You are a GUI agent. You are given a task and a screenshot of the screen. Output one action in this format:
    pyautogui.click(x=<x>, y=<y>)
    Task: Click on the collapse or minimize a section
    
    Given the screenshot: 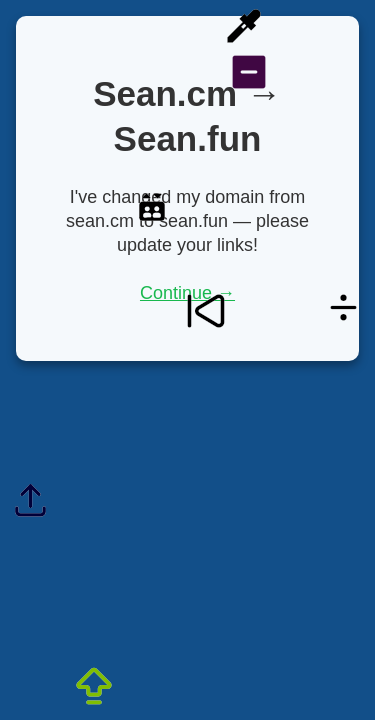 What is the action you would take?
    pyautogui.click(x=249, y=72)
    